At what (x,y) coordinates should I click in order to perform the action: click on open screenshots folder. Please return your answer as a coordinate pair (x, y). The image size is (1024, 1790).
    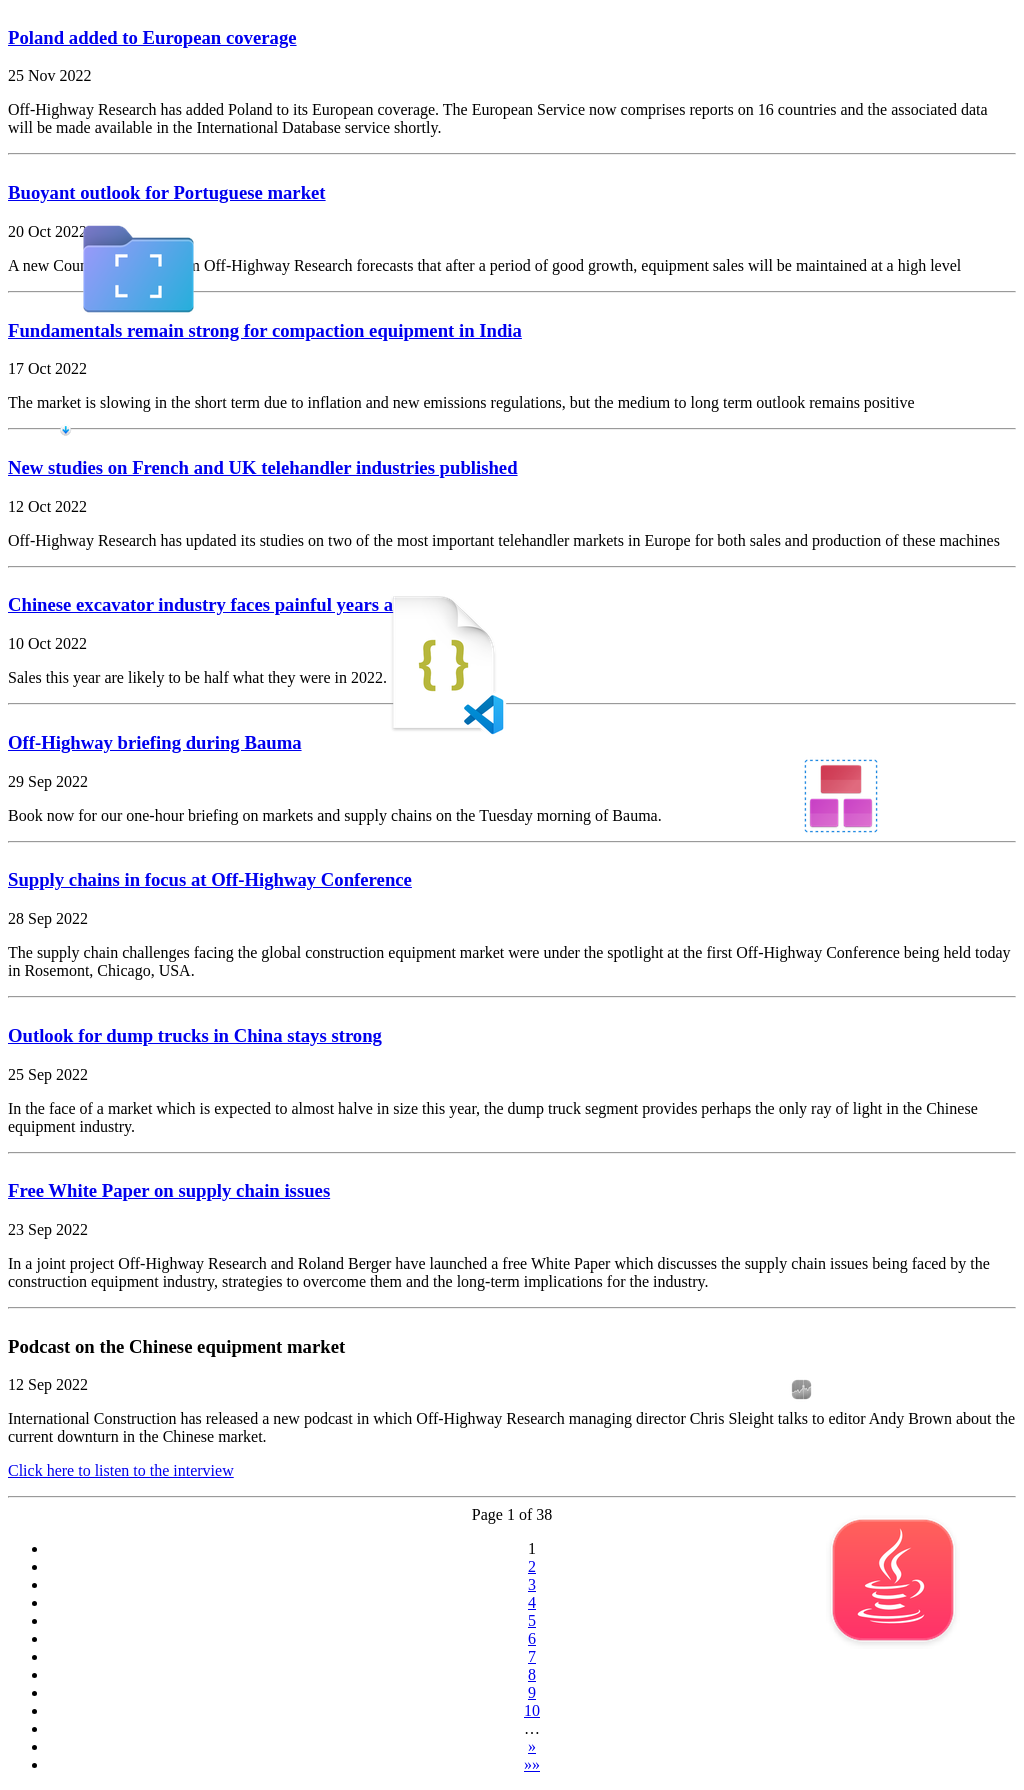
    Looking at the image, I should click on (138, 272).